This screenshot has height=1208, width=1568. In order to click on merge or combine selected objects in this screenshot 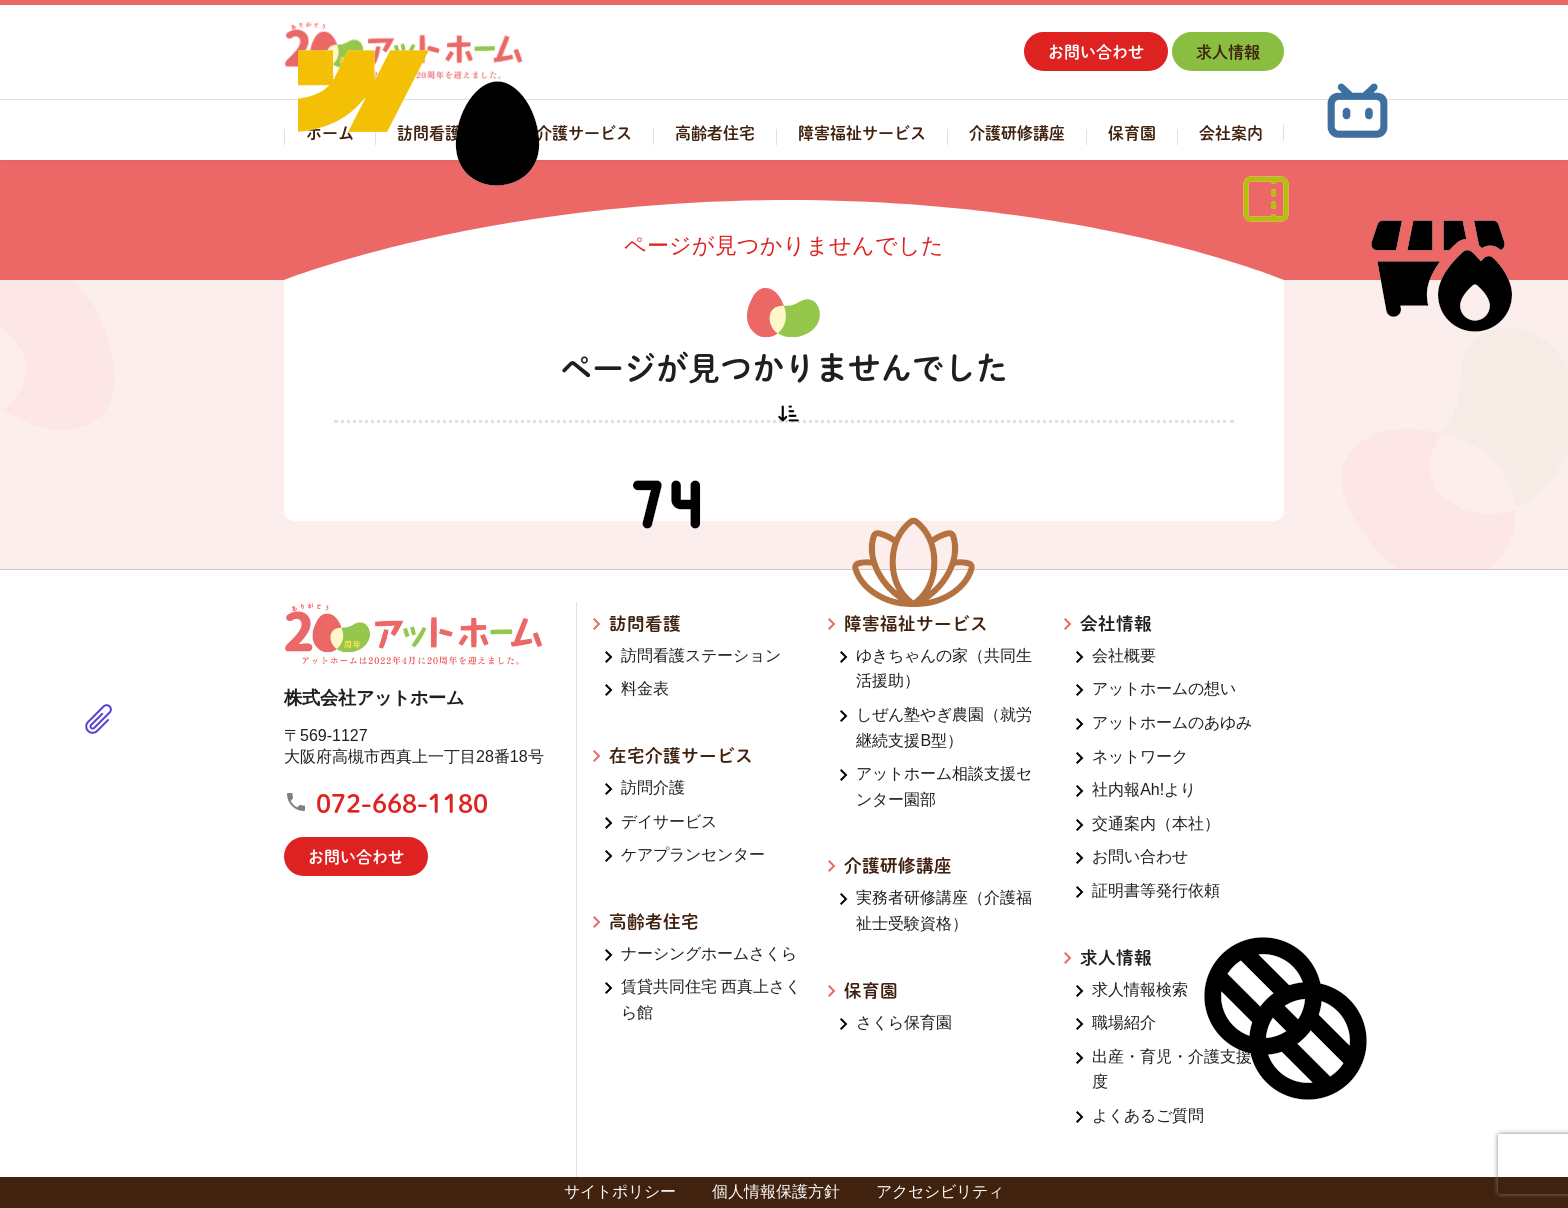, I will do `click(1285, 1018)`.